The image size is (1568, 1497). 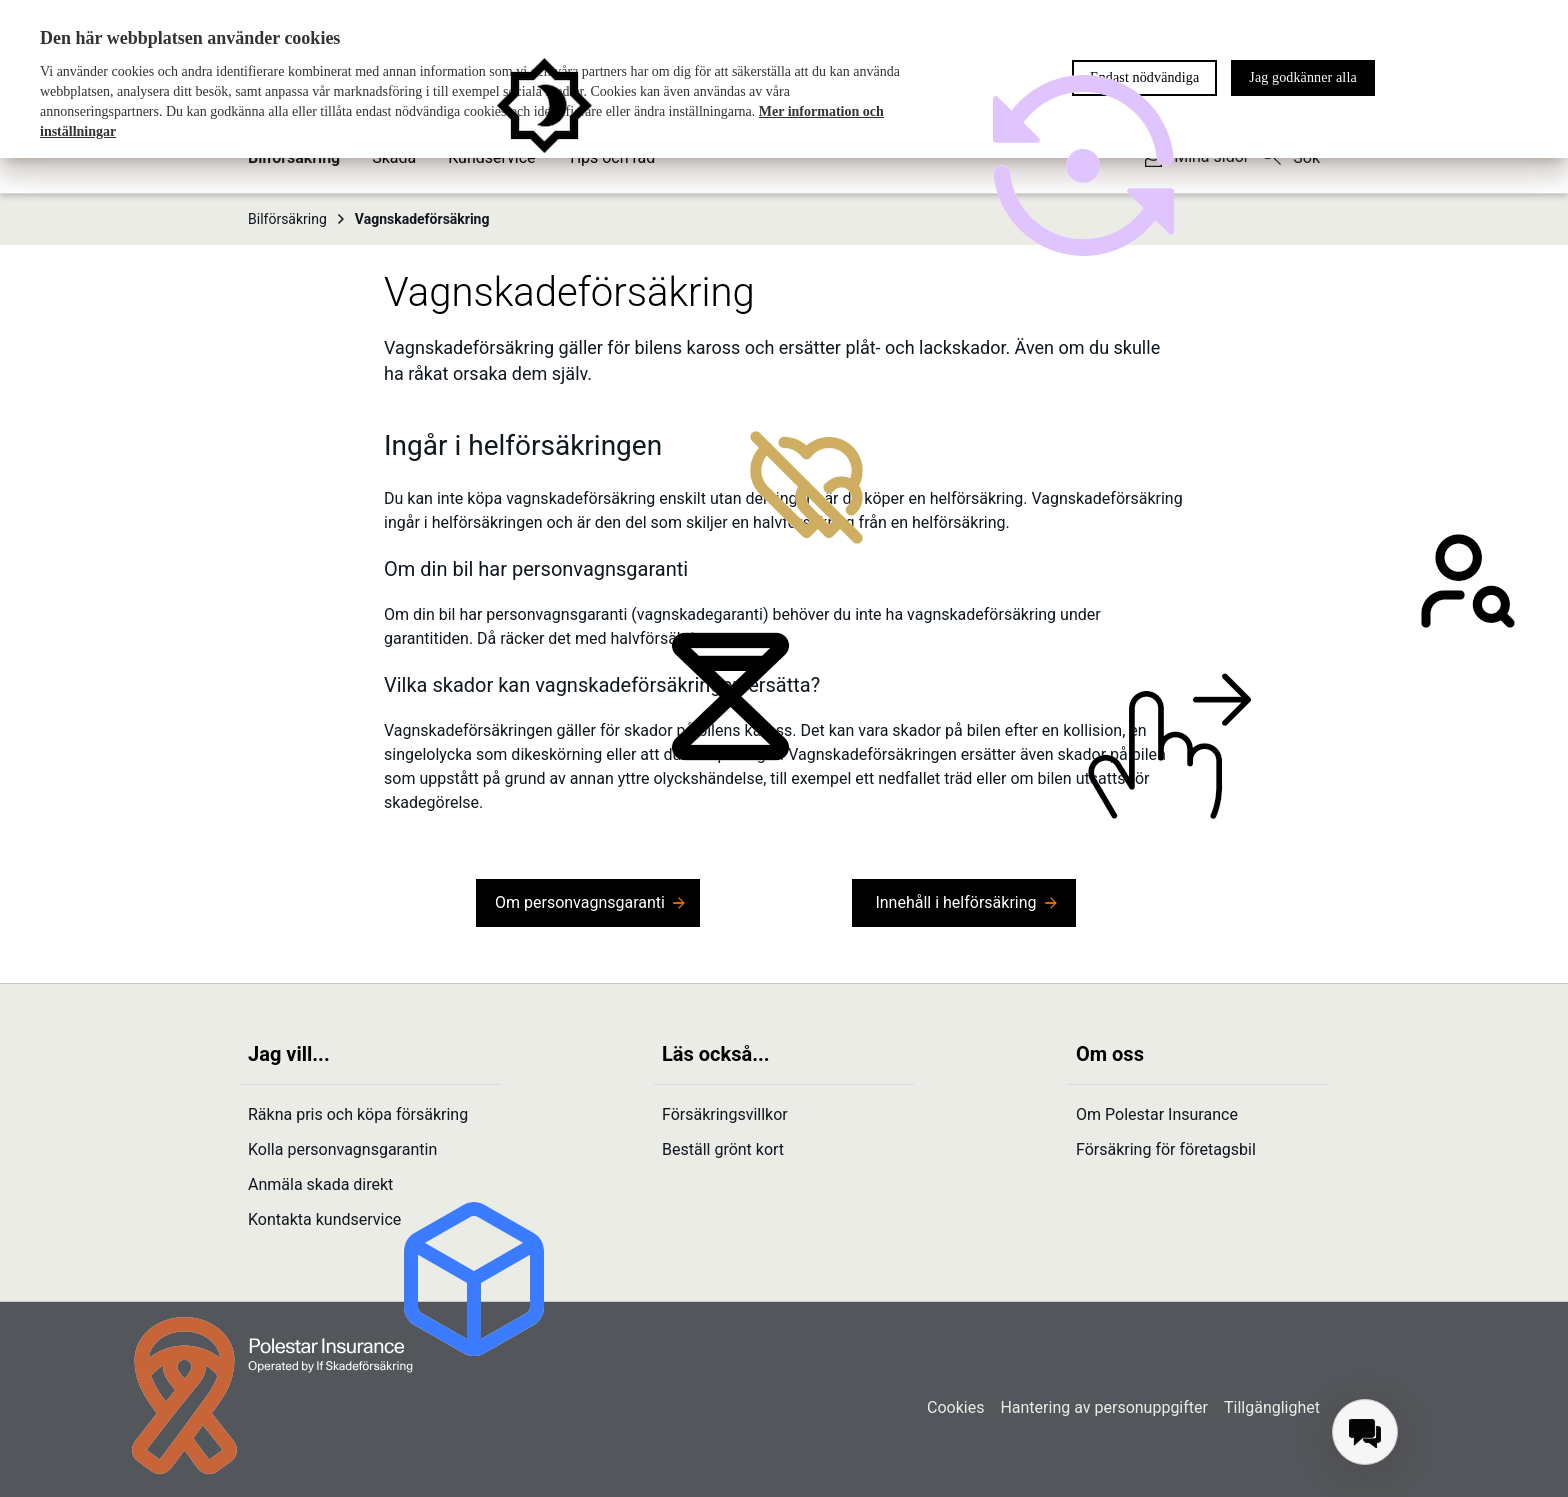 What do you see at coordinates (1161, 752) in the screenshot?
I see `swipe right to continue or proceed` at bounding box center [1161, 752].